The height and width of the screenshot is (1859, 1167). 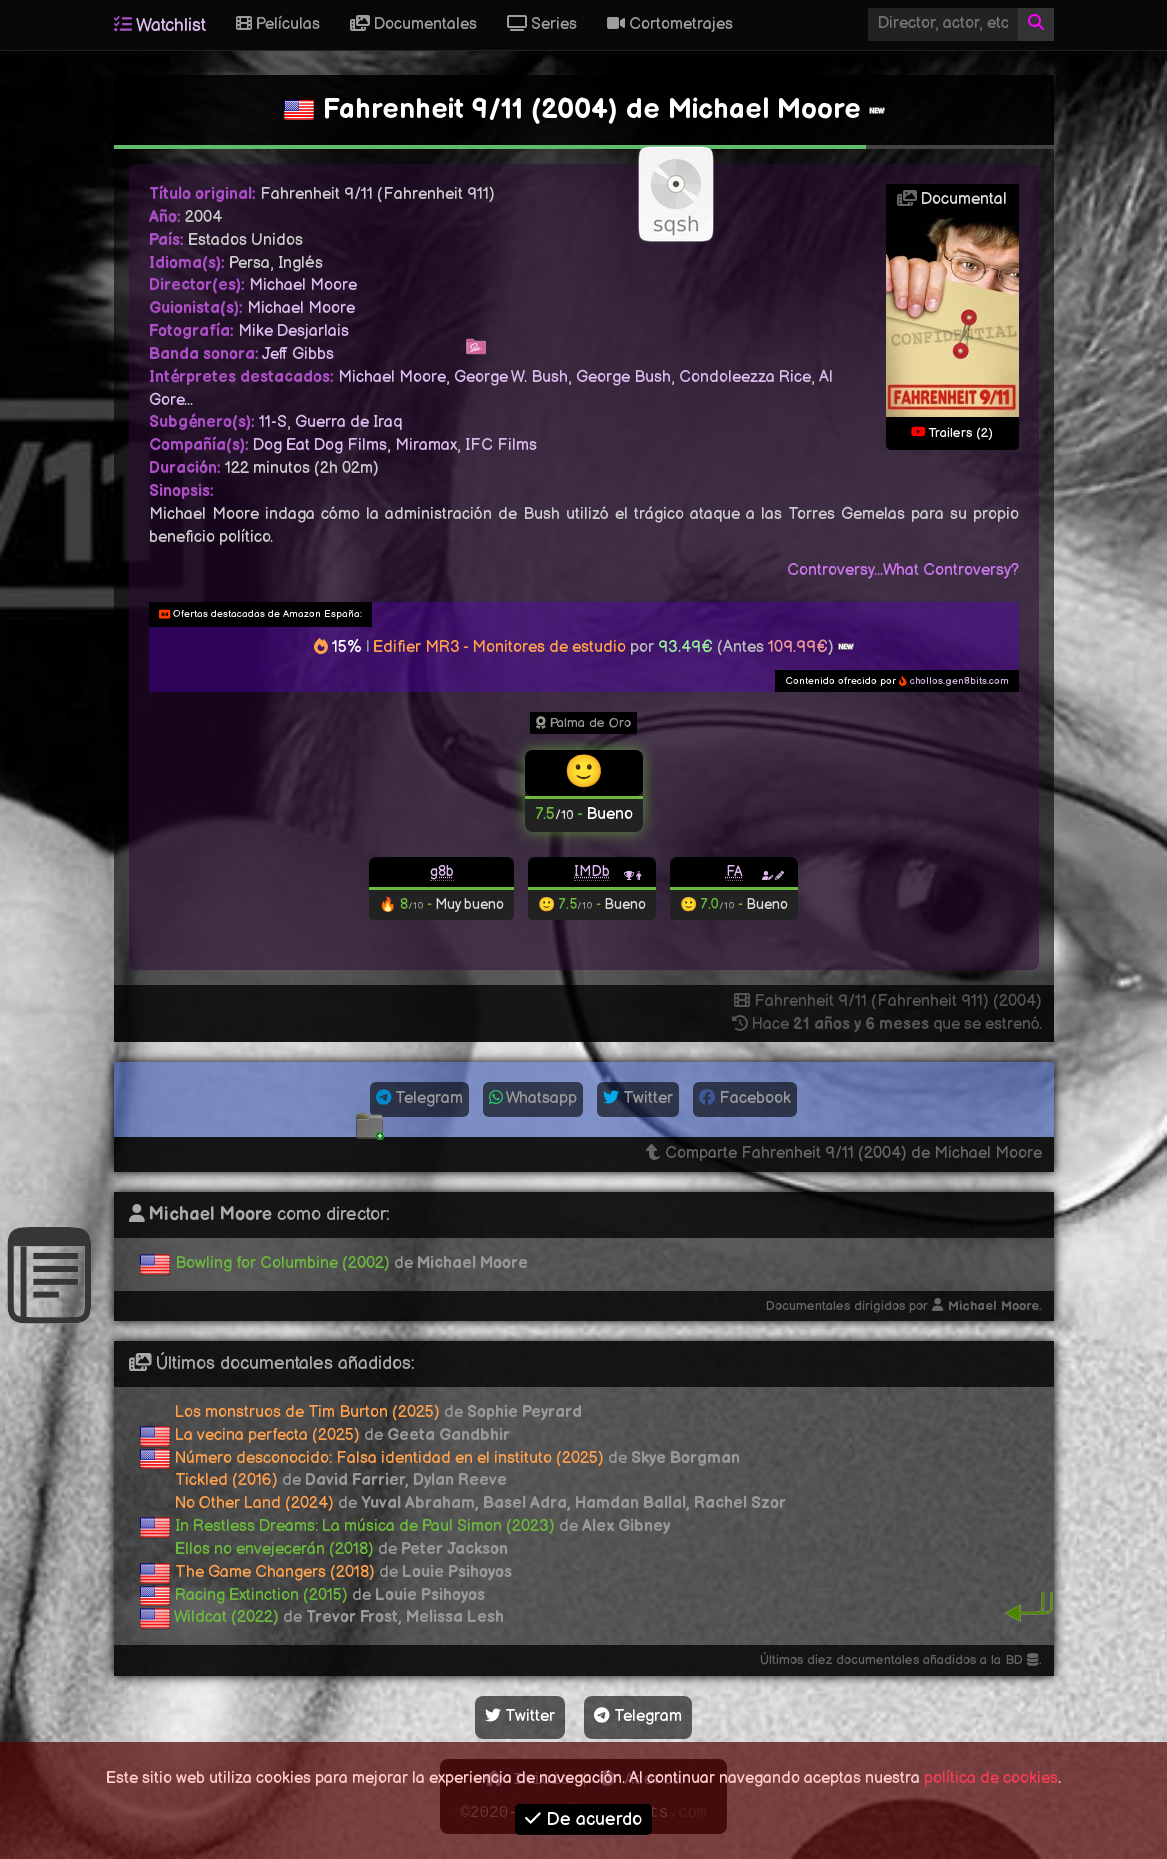 I want to click on a squashfs compressed filesystem archive file, so click(x=676, y=194).